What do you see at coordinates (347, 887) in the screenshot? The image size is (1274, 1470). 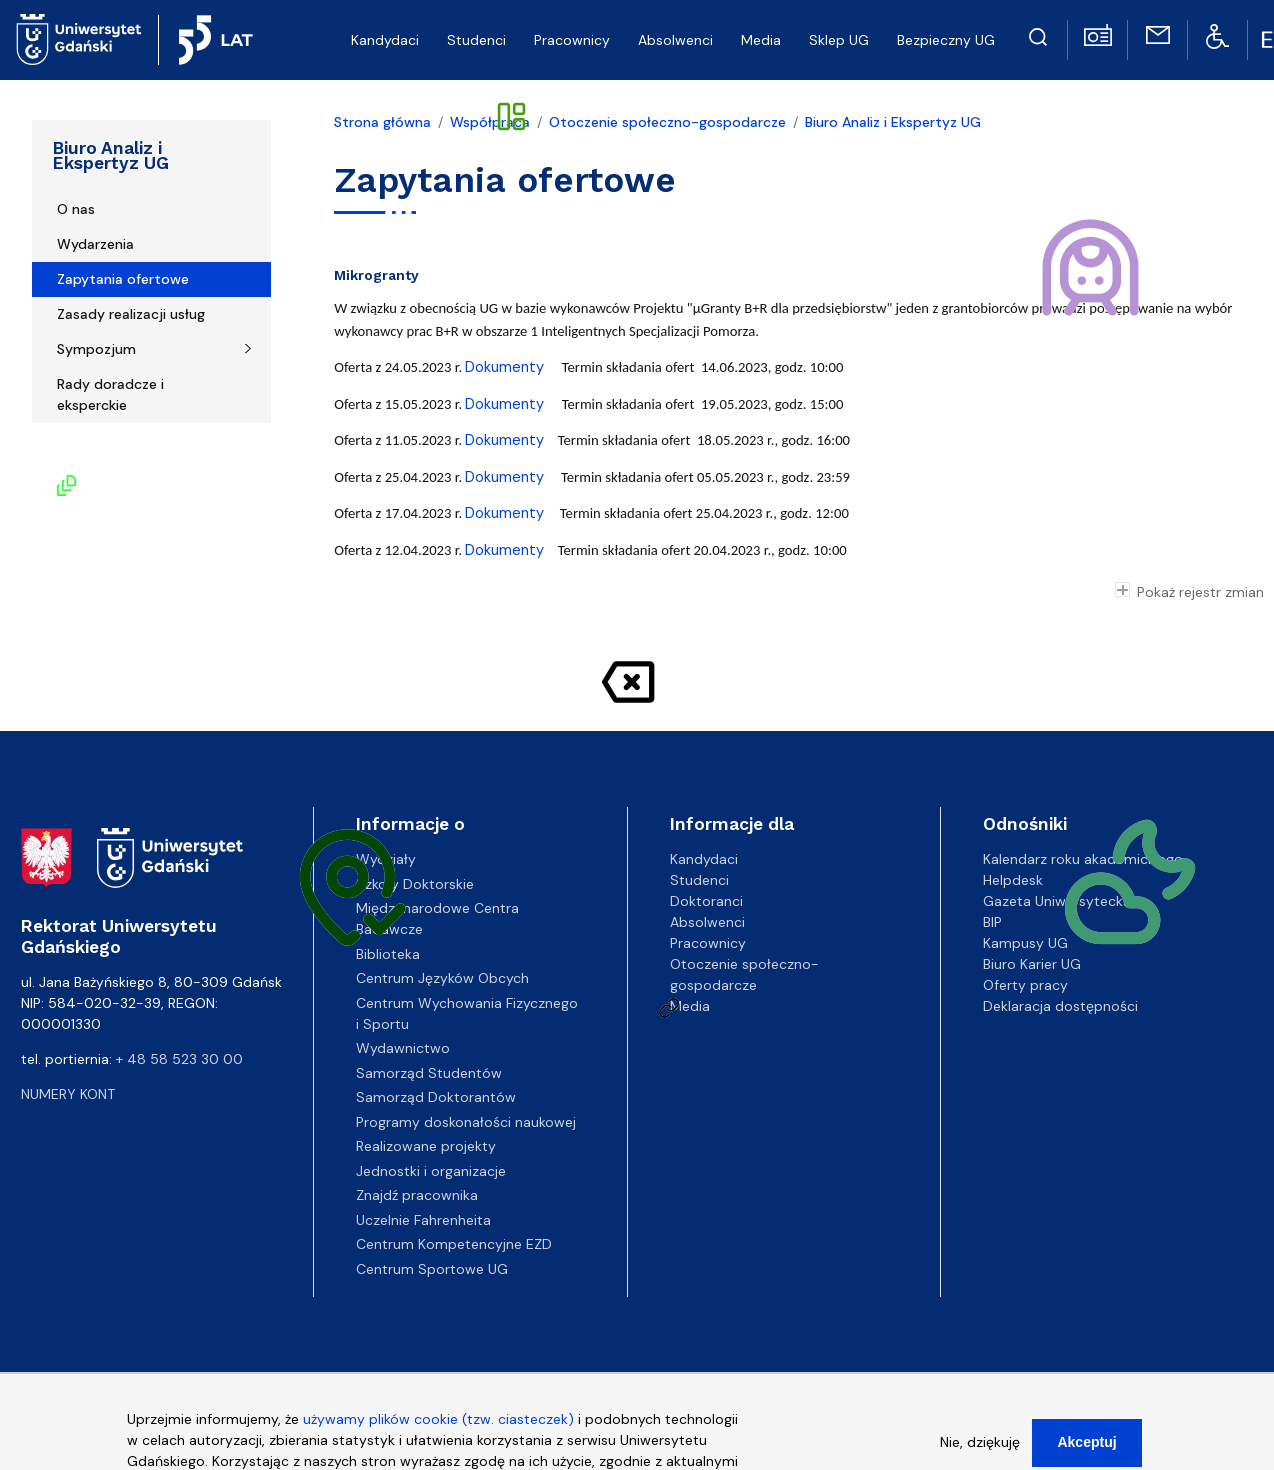 I see `confirm or save a location` at bounding box center [347, 887].